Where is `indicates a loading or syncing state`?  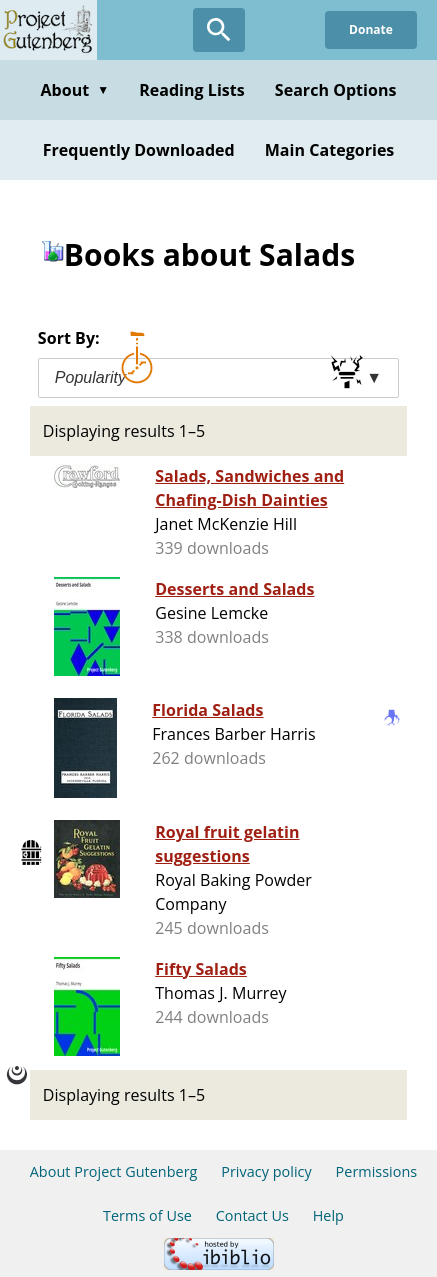
indicates a loading or syncing state is located at coordinates (17, 1075).